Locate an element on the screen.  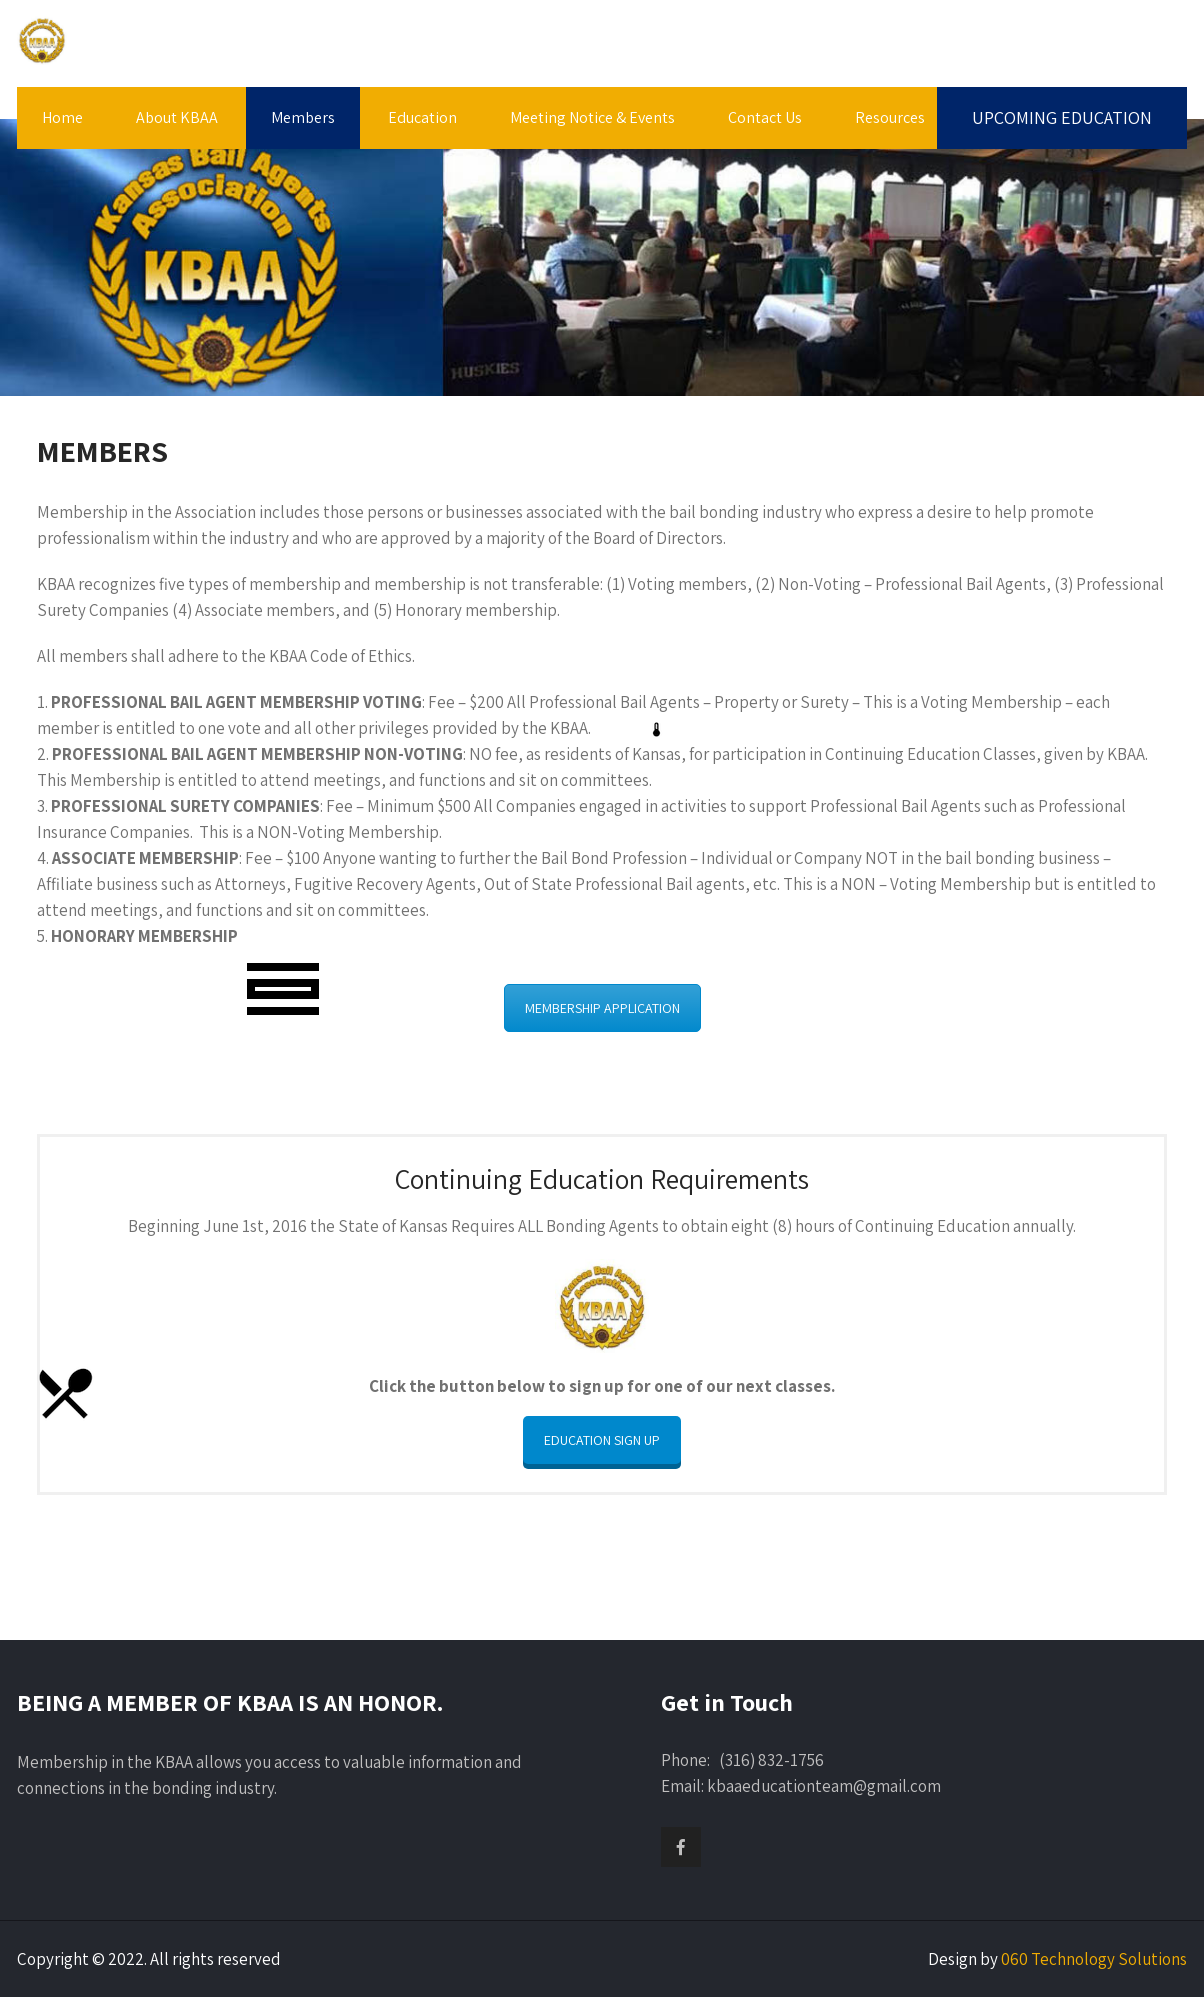
find nearby restaurants is located at coordinates (65, 1393).